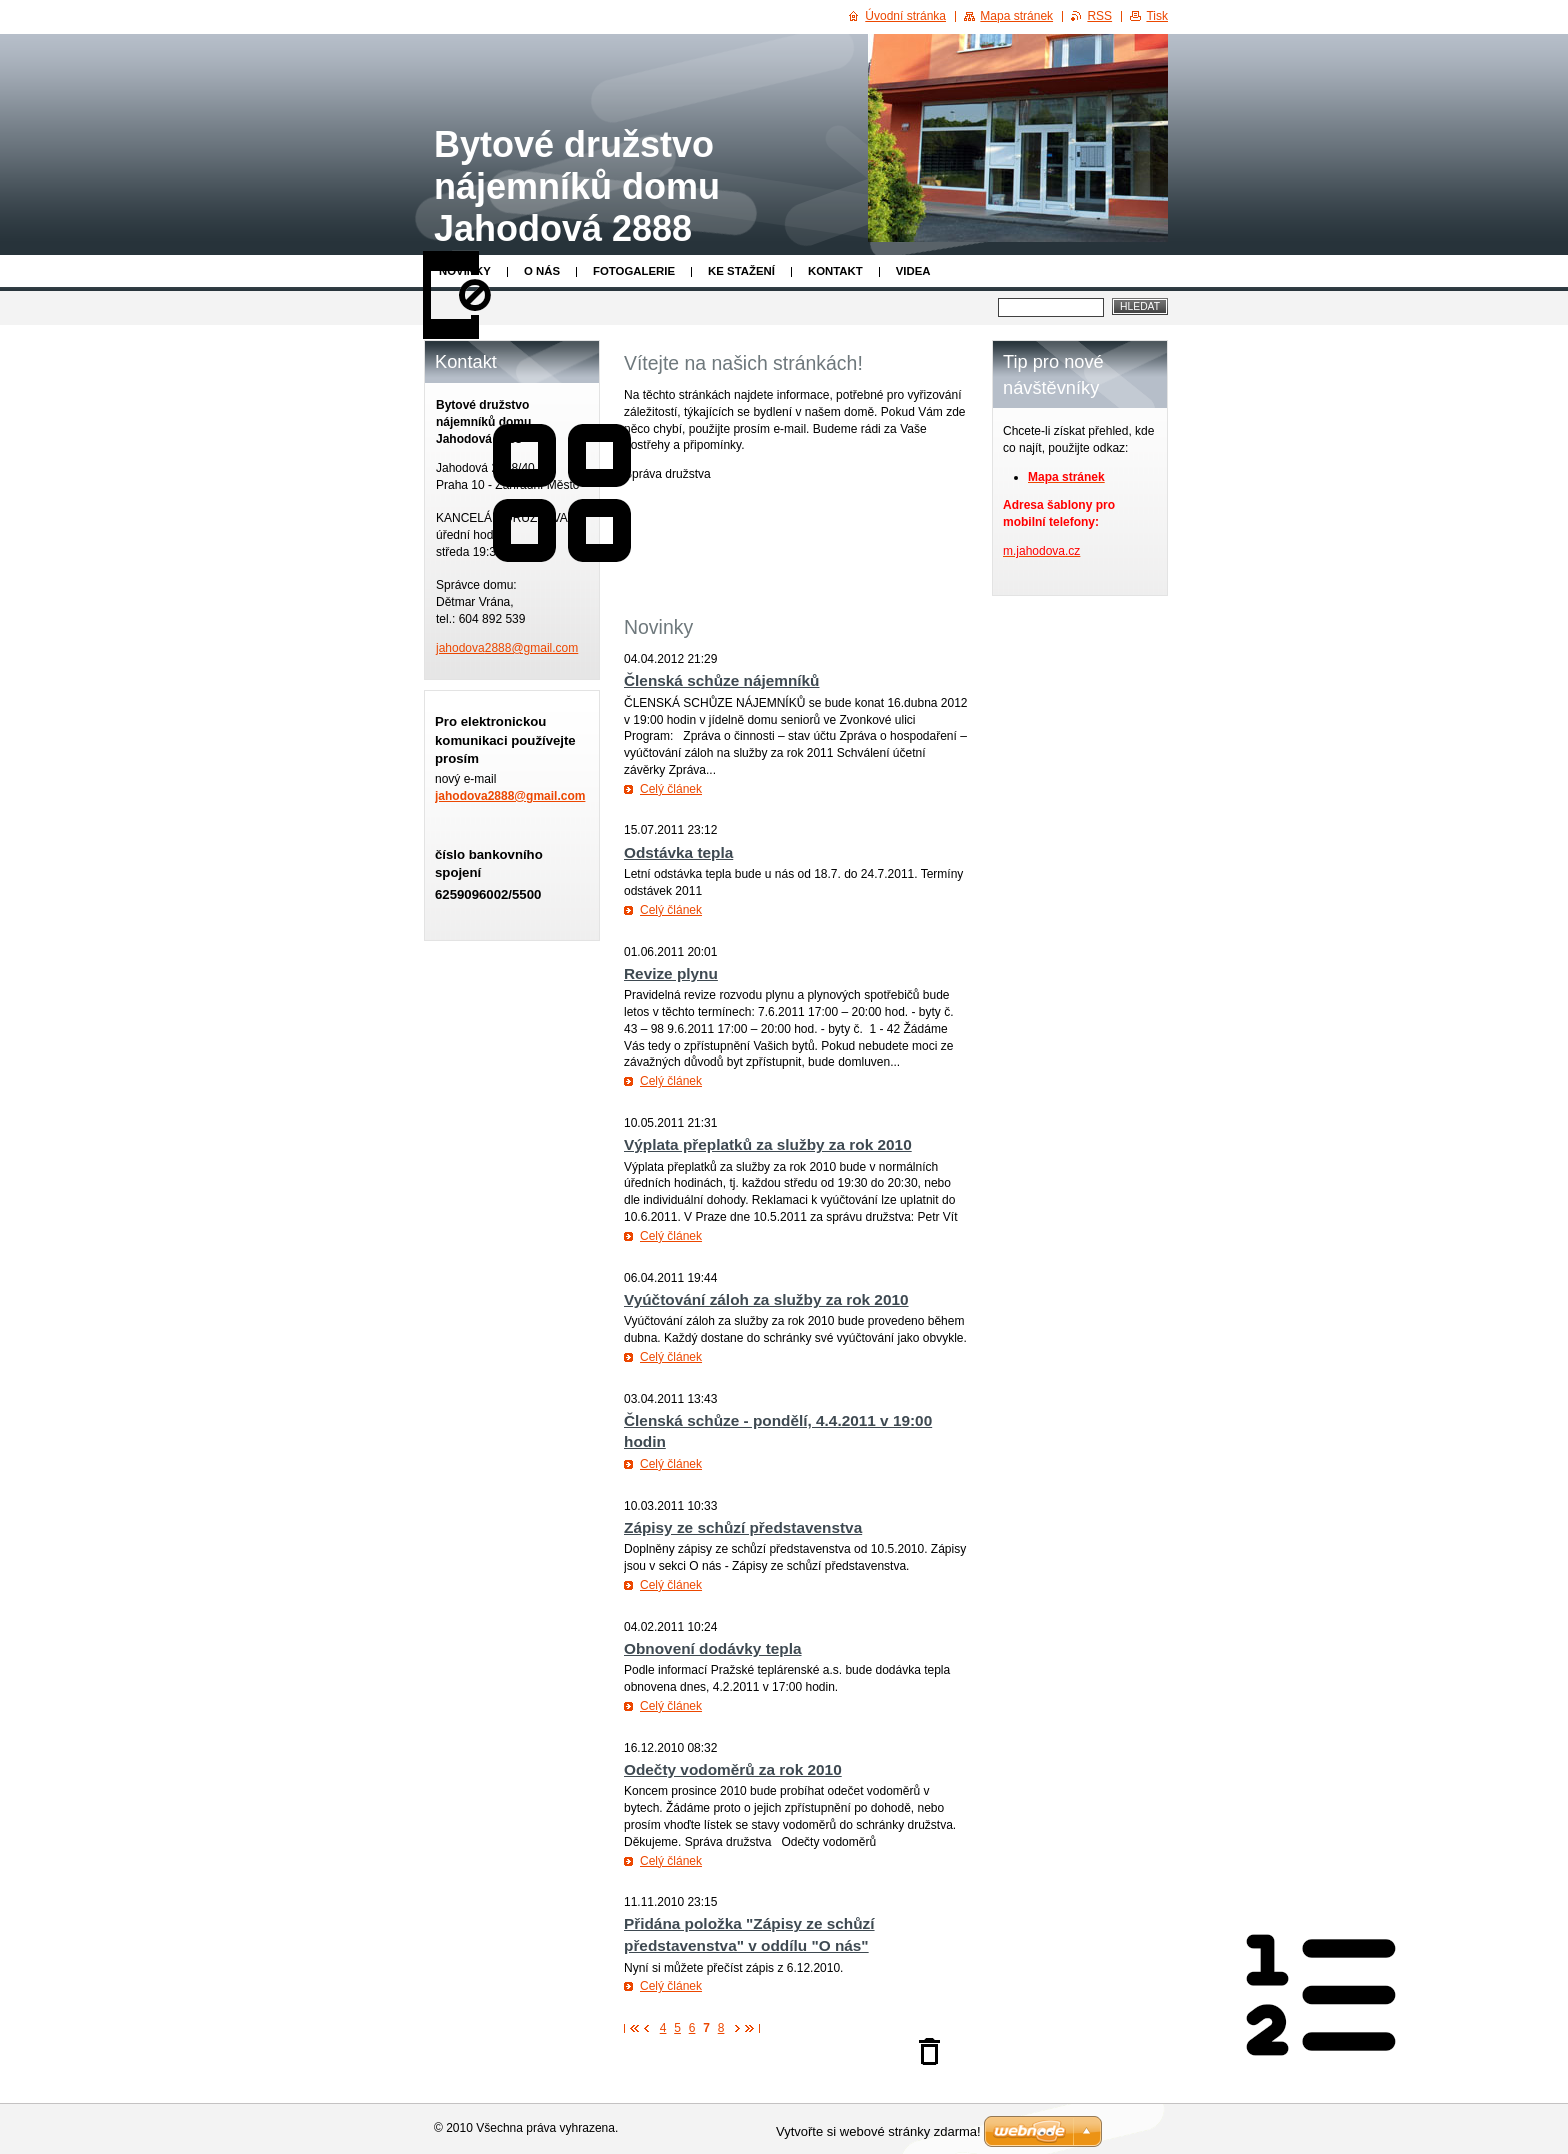  What do you see at coordinates (562, 493) in the screenshot?
I see `open app grid or launcher` at bounding box center [562, 493].